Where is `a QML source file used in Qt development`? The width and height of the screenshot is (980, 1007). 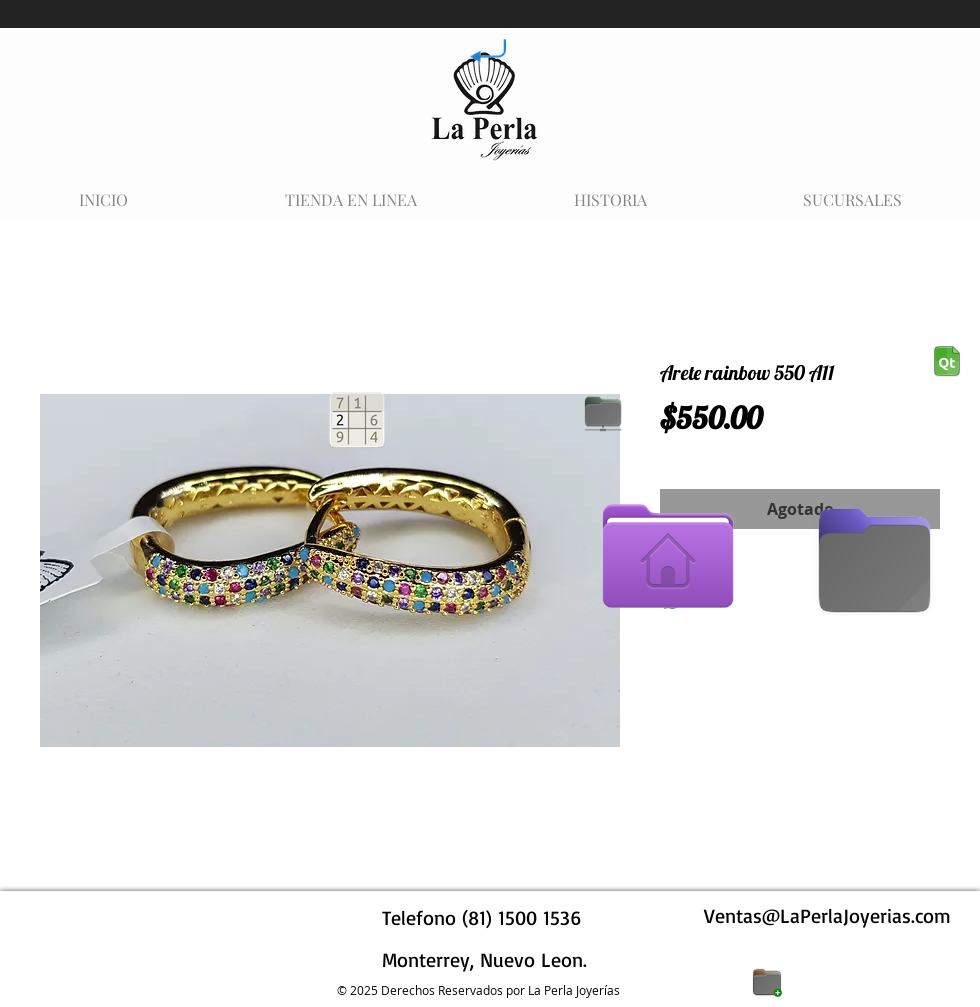
a QML source file used in Qt development is located at coordinates (947, 361).